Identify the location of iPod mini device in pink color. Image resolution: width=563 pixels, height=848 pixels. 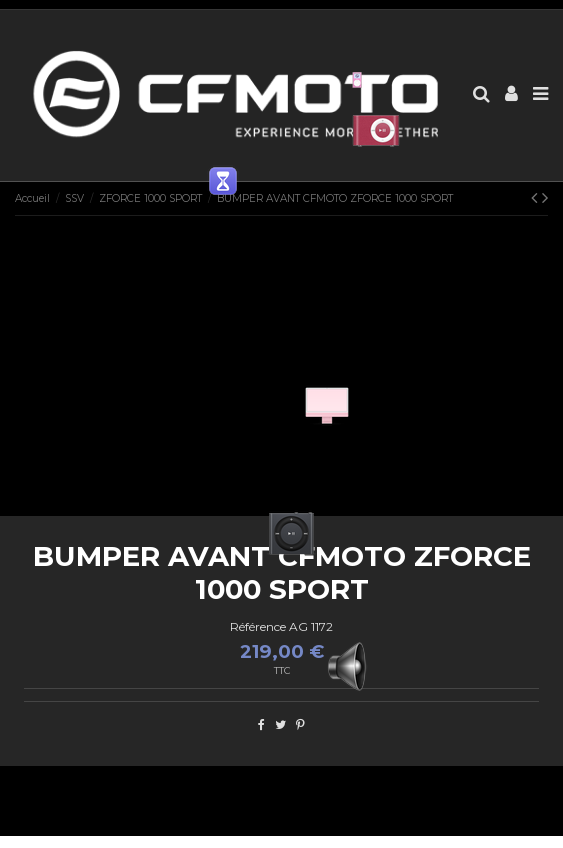
(357, 80).